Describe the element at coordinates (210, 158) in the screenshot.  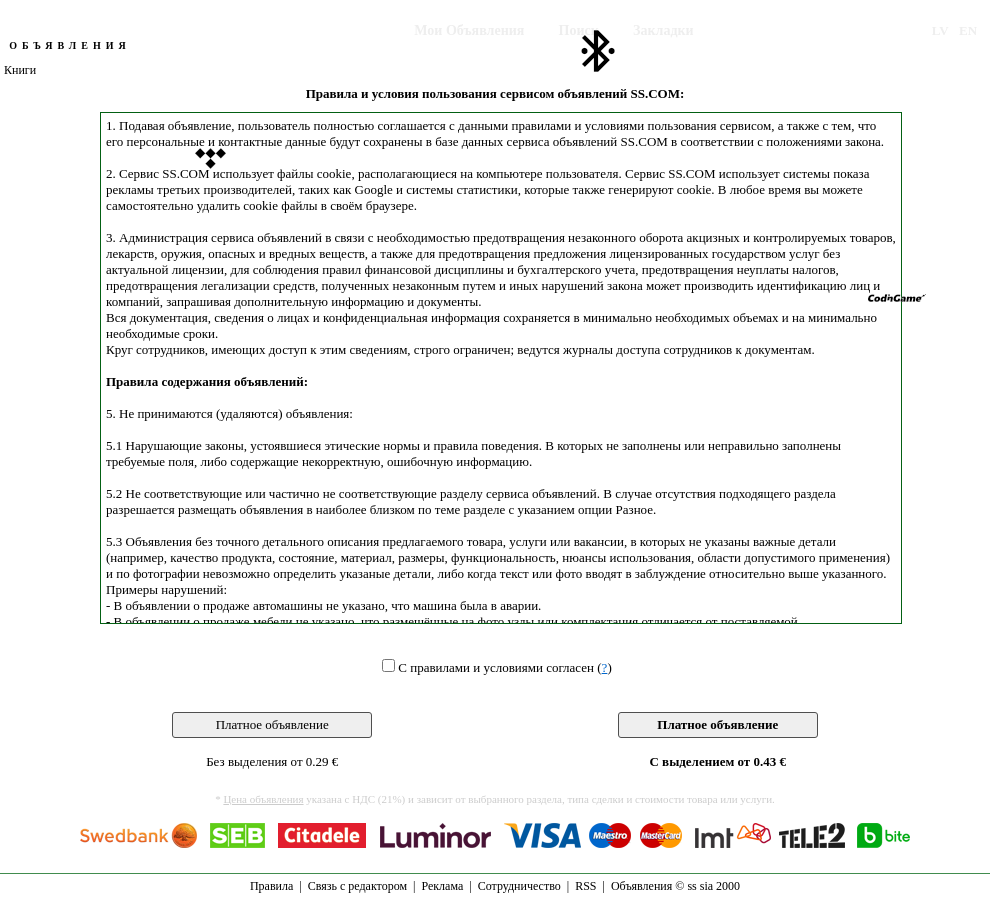
I see `open tidal music streaming app` at that location.